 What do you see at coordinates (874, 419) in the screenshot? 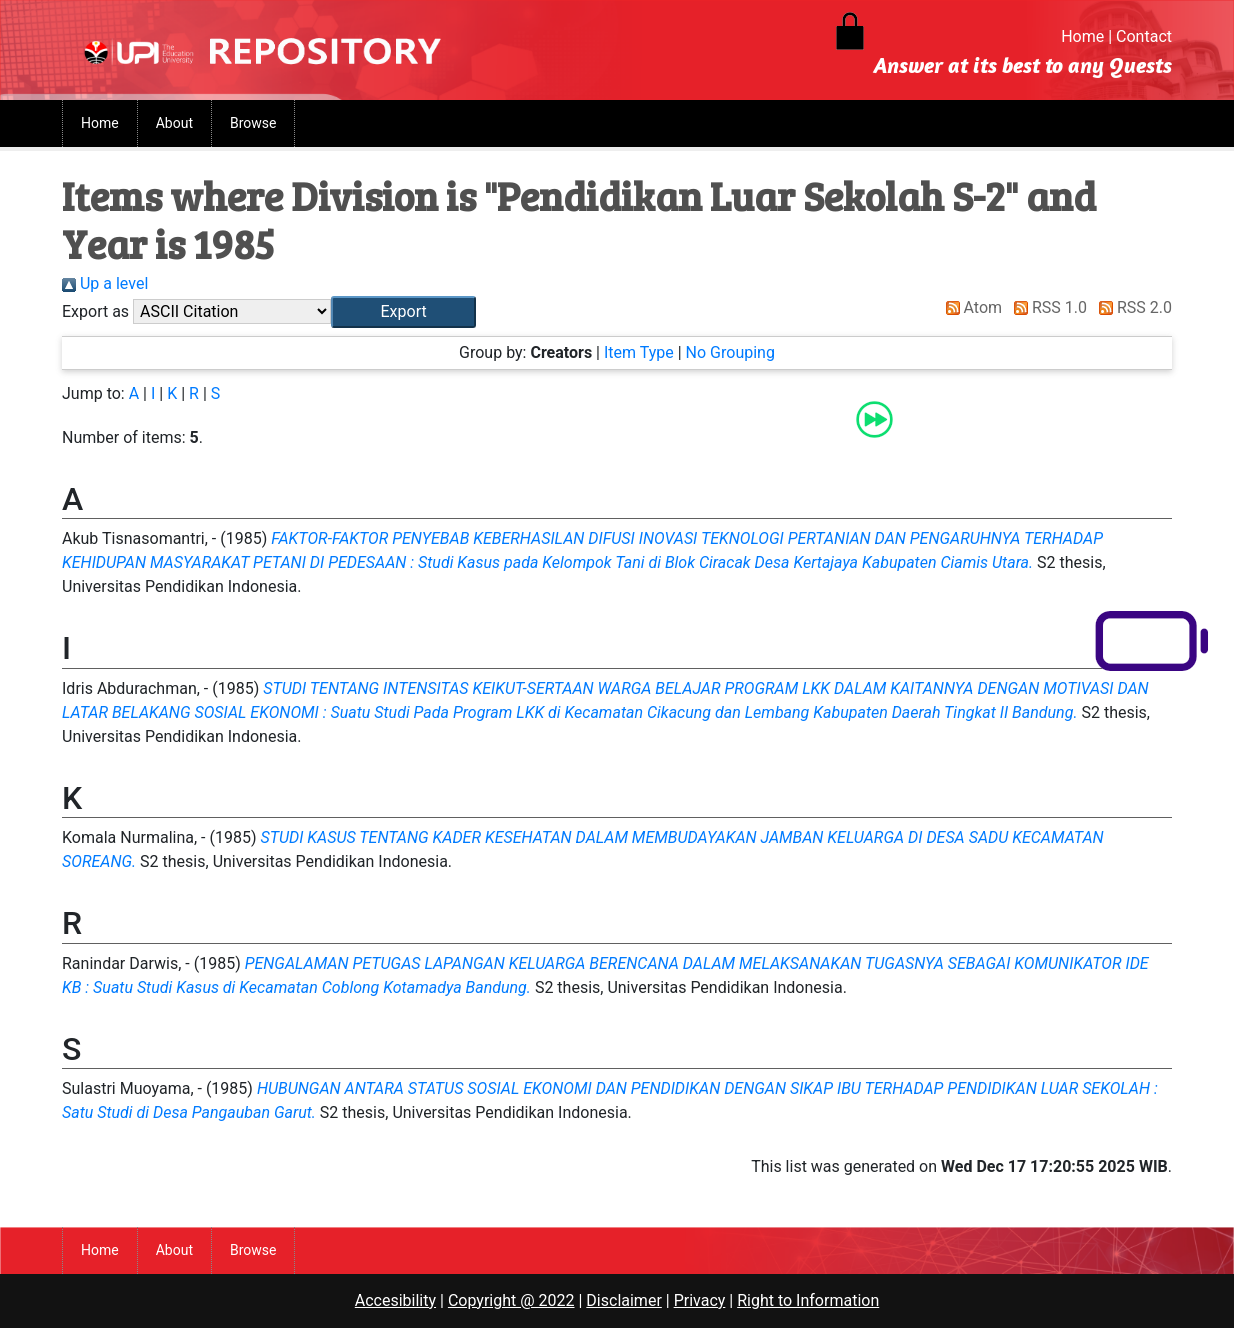
I see `skip forward or fast-forward media playback` at bounding box center [874, 419].